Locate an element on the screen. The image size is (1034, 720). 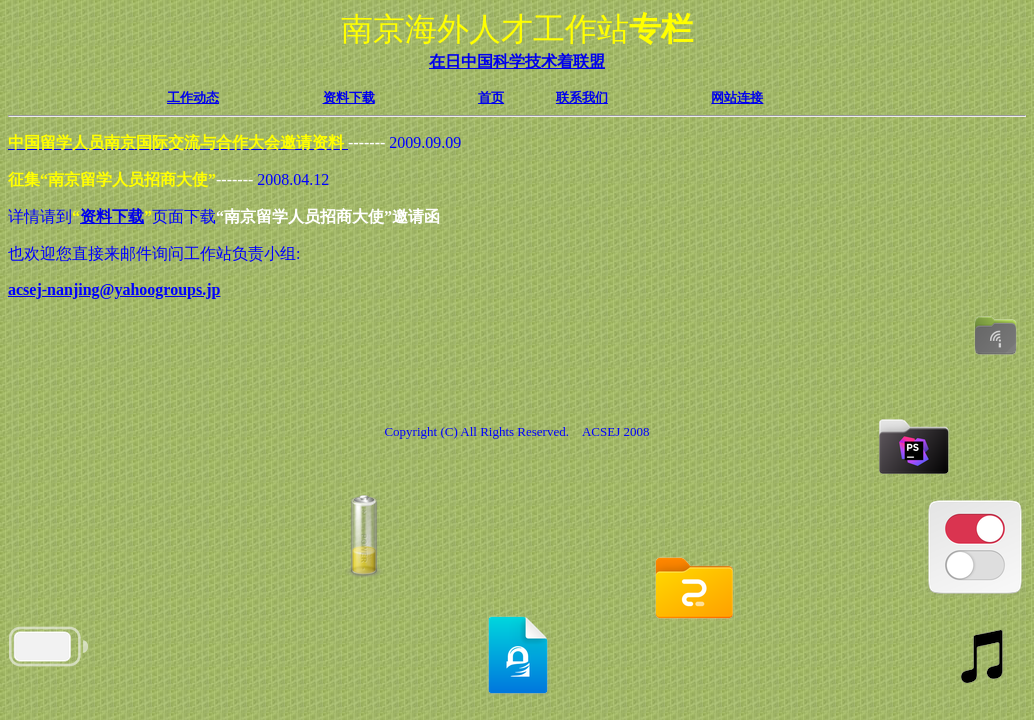
open wondershare edrawproj project files folder is located at coordinates (694, 590).